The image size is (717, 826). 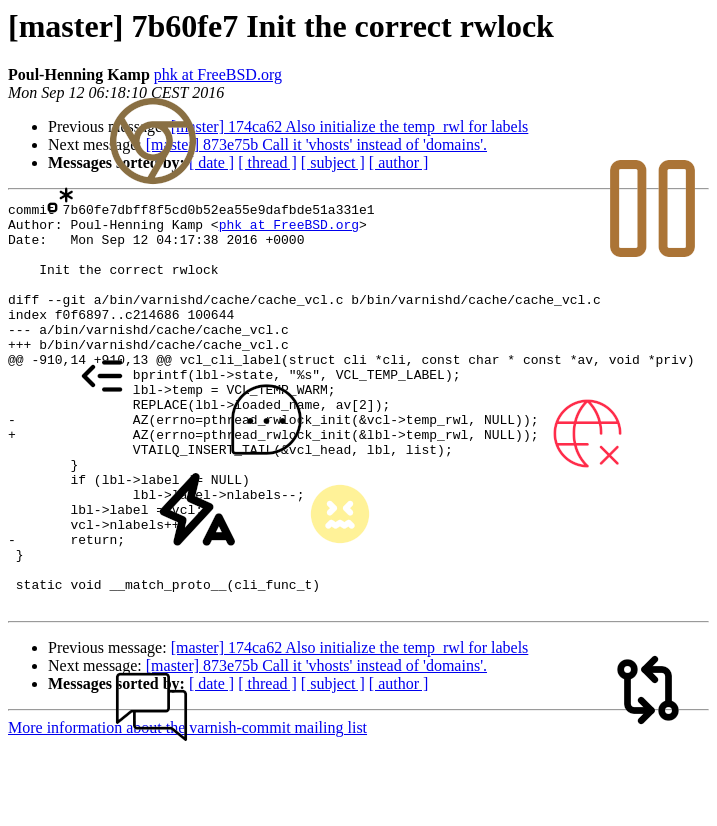 What do you see at coordinates (153, 141) in the screenshot?
I see `open Google Chrome browser` at bounding box center [153, 141].